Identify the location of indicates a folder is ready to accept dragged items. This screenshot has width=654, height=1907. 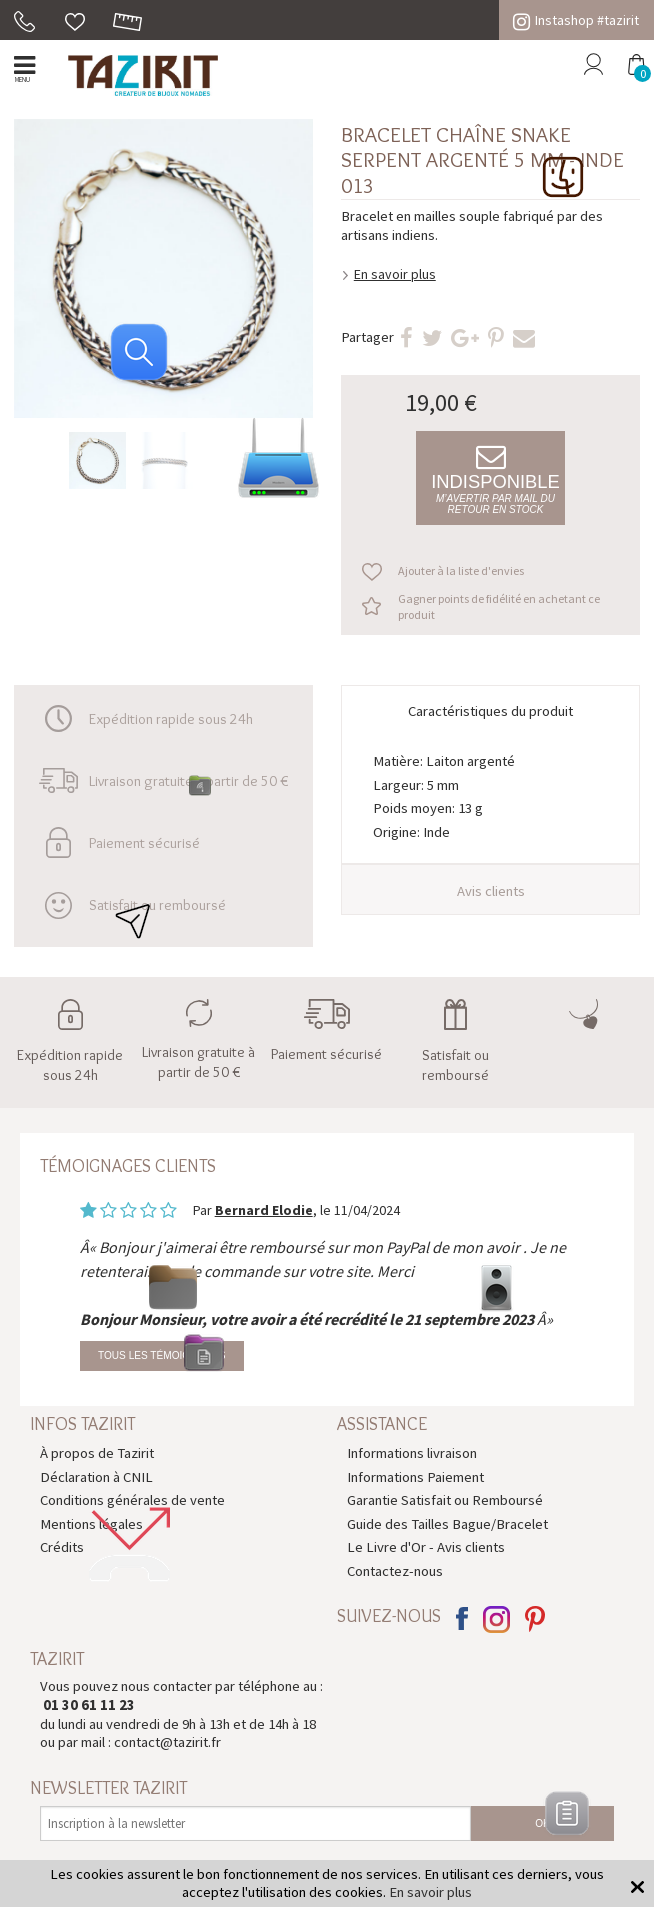
(173, 1287).